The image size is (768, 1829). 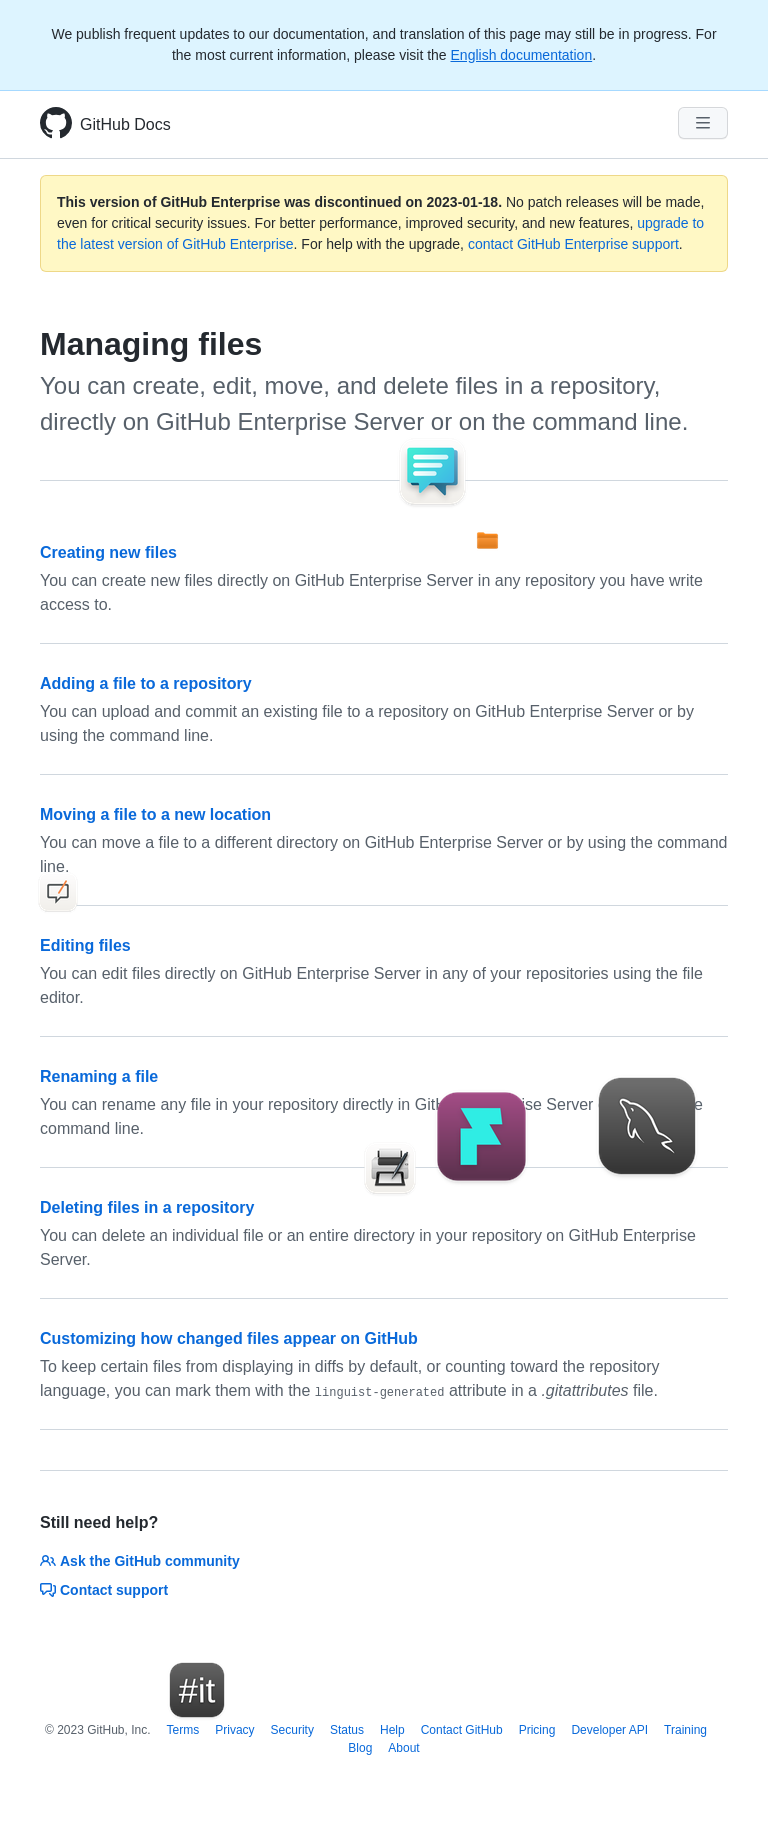 What do you see at coordinates (390, 1168) in the screenshot?
I see `open print editor application` at bounding box center [390, 1168].